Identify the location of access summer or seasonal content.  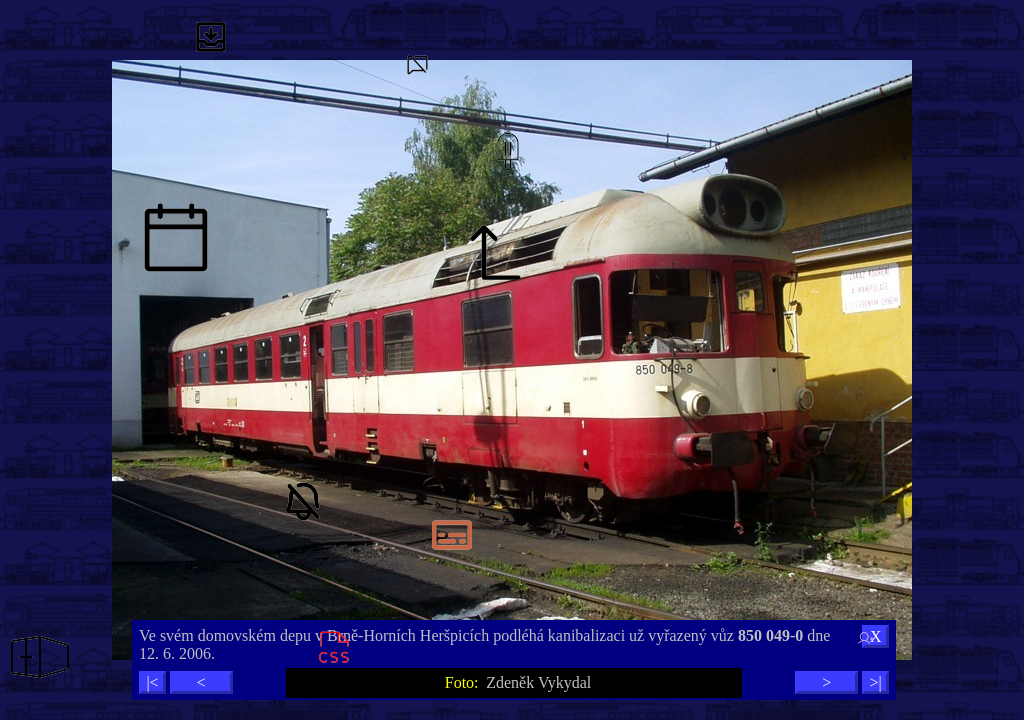
(508, 151).